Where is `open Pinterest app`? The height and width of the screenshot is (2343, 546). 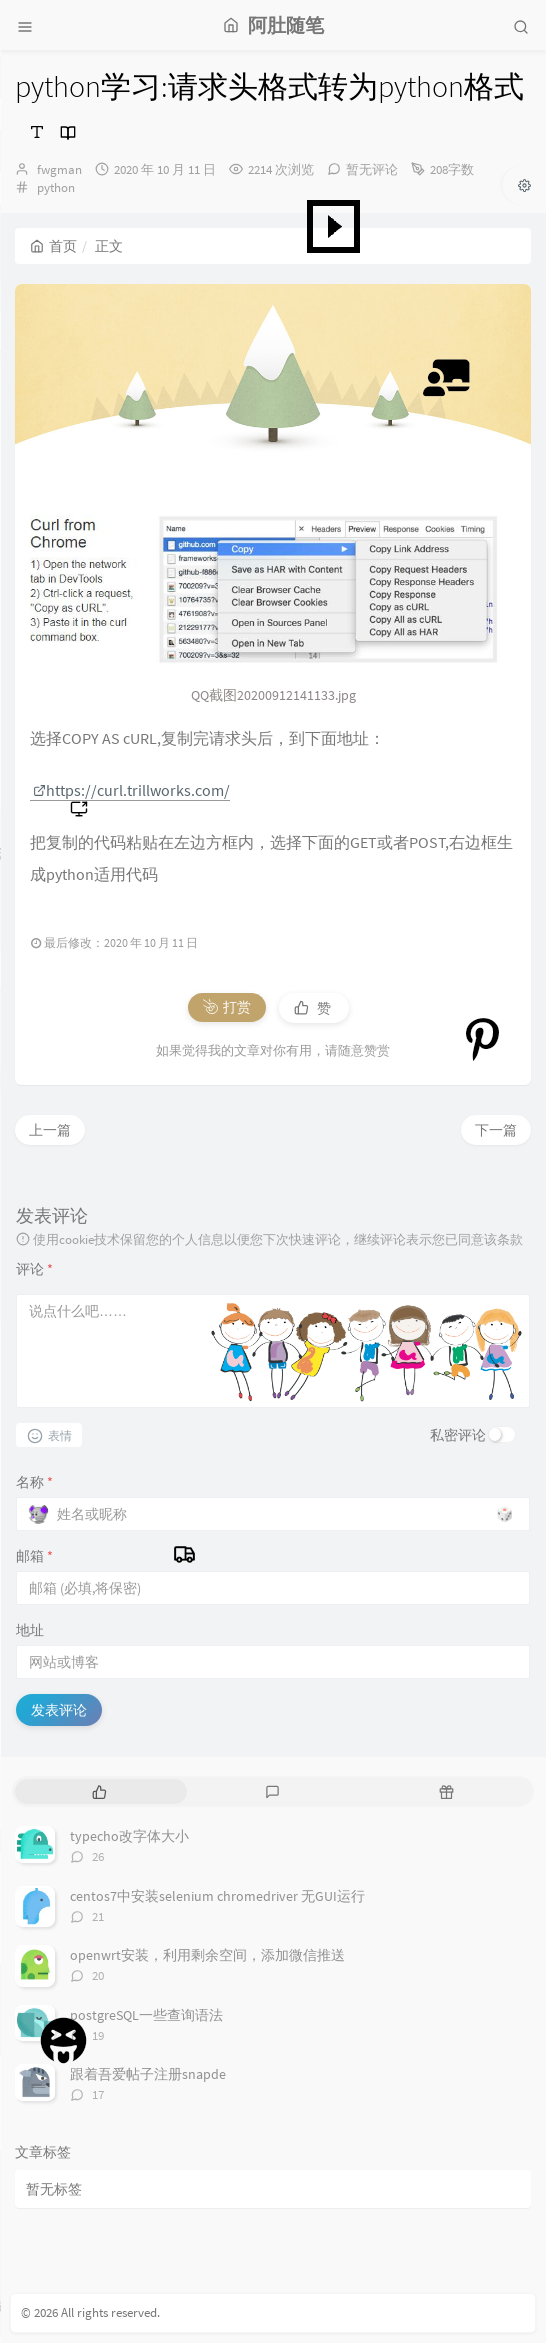
open Pinterest app is located at coordinates (482, 1039).